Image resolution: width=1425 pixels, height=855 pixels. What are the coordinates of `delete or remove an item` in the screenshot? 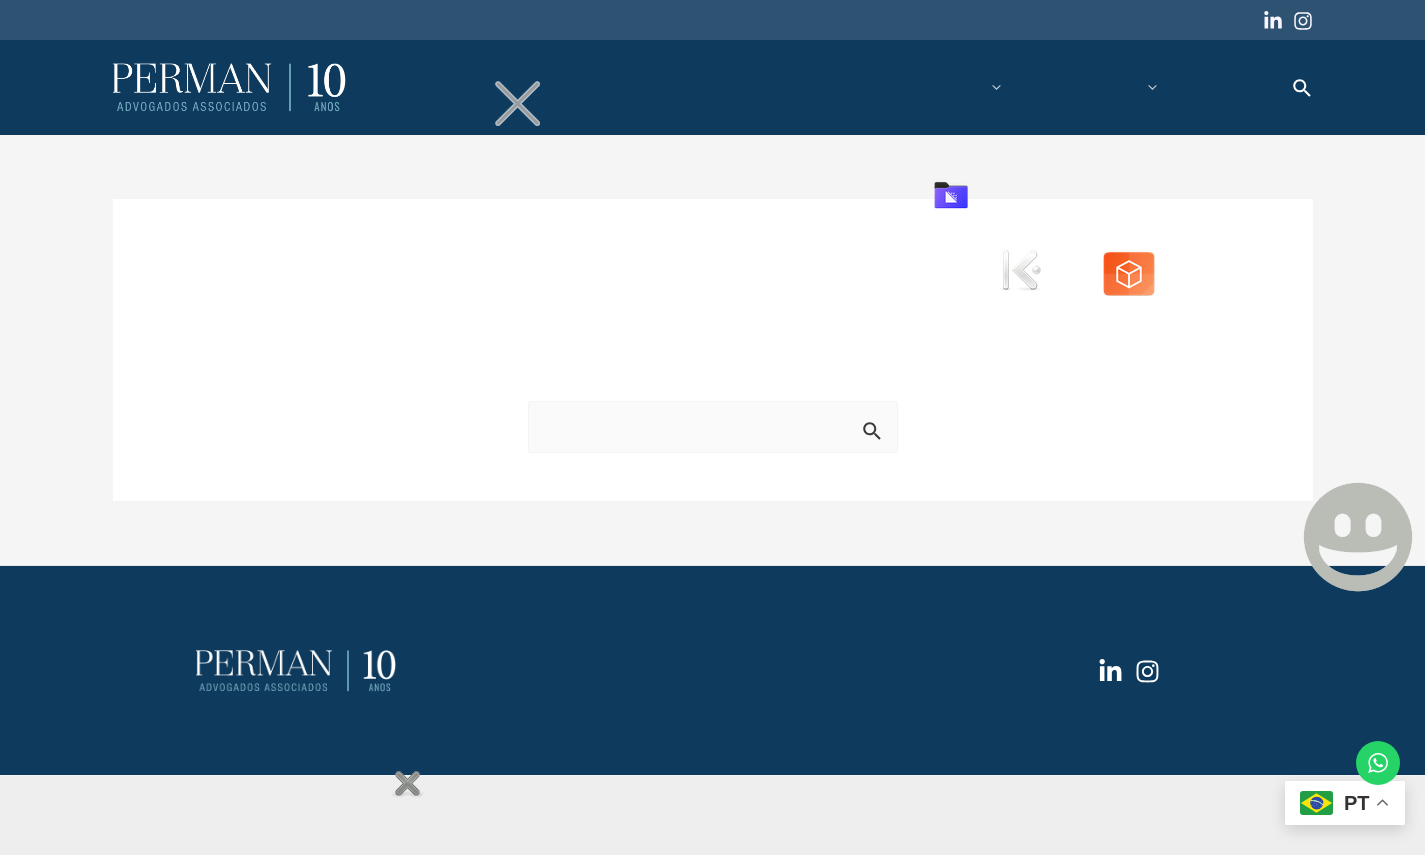 It's located at (496, 82).